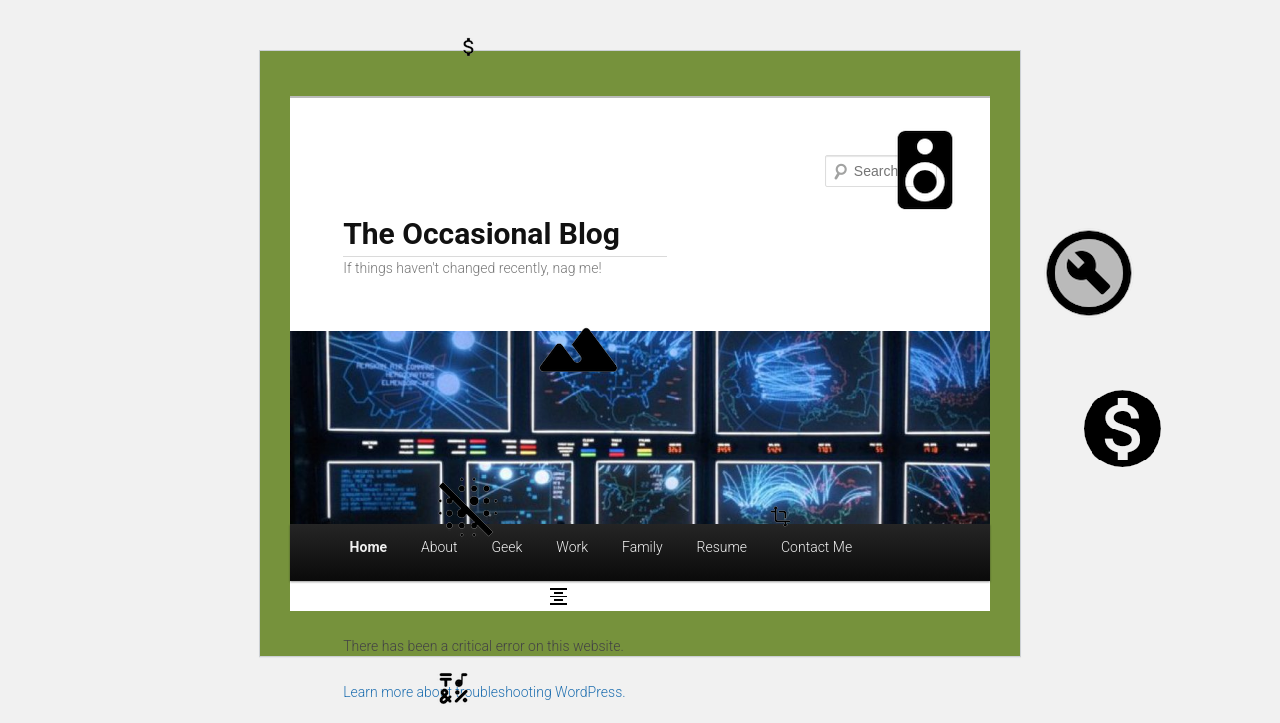 Image resolution: width=1280 pixels, height=723 pixels. I want to click on view pricing or payment options, so click(469, 47).